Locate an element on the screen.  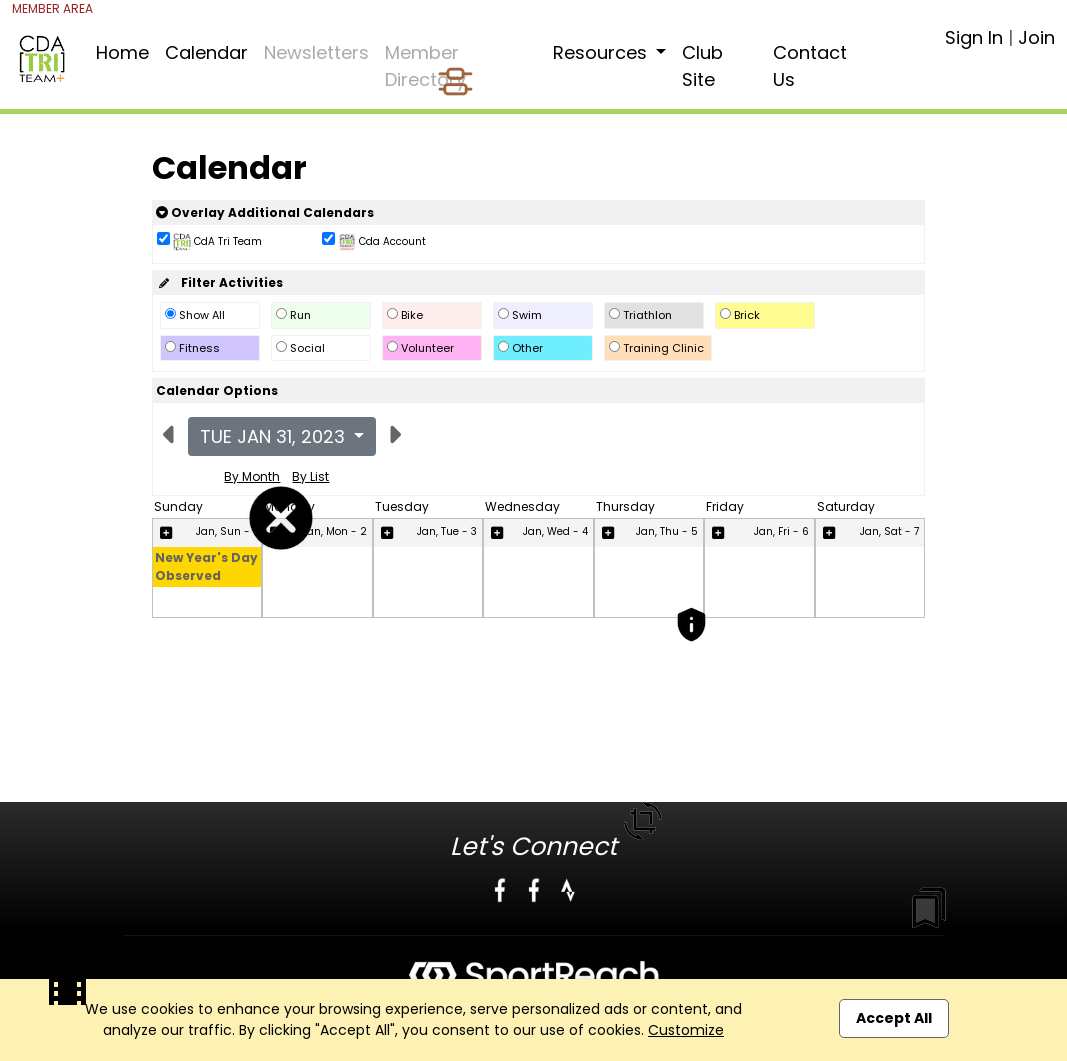
view your saved bookmarks is located at coordinates (929, 908).